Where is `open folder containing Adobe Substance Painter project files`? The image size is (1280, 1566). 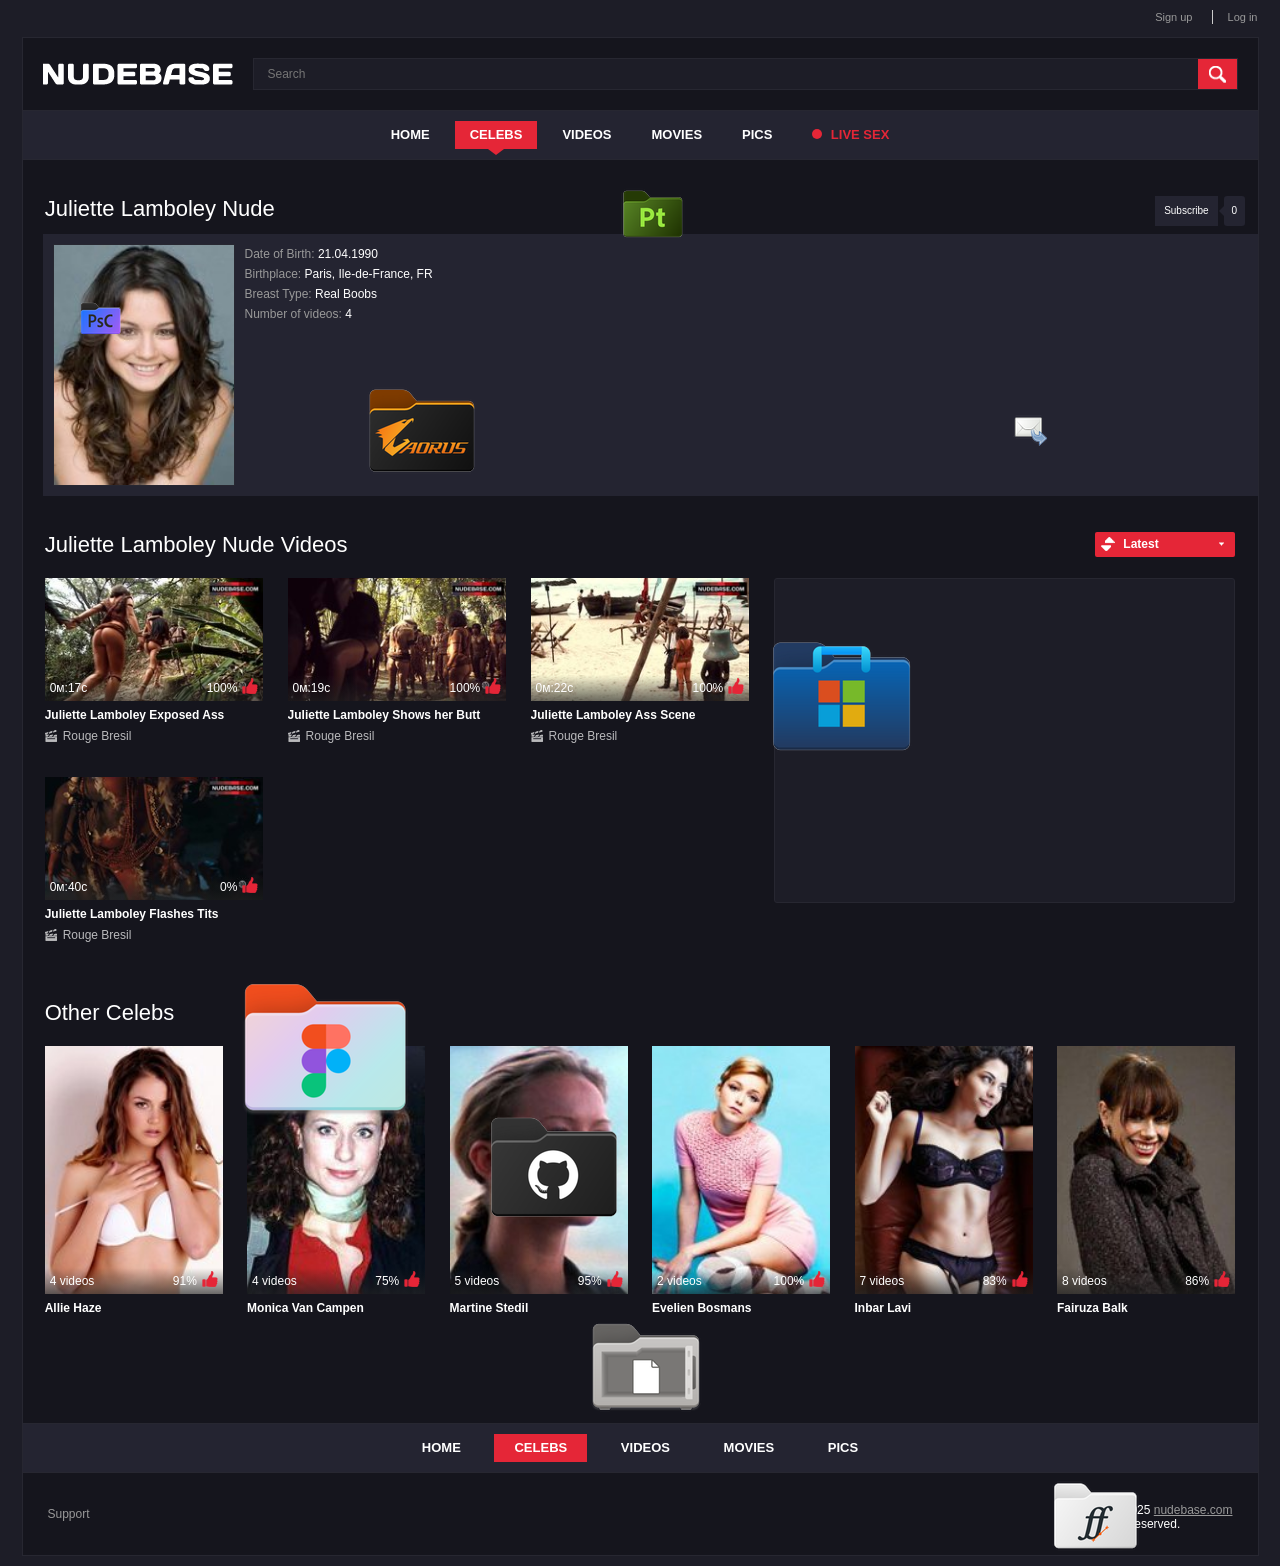
open folder containing Adobe Substance Painter project files is located at coordinates (652, 215).